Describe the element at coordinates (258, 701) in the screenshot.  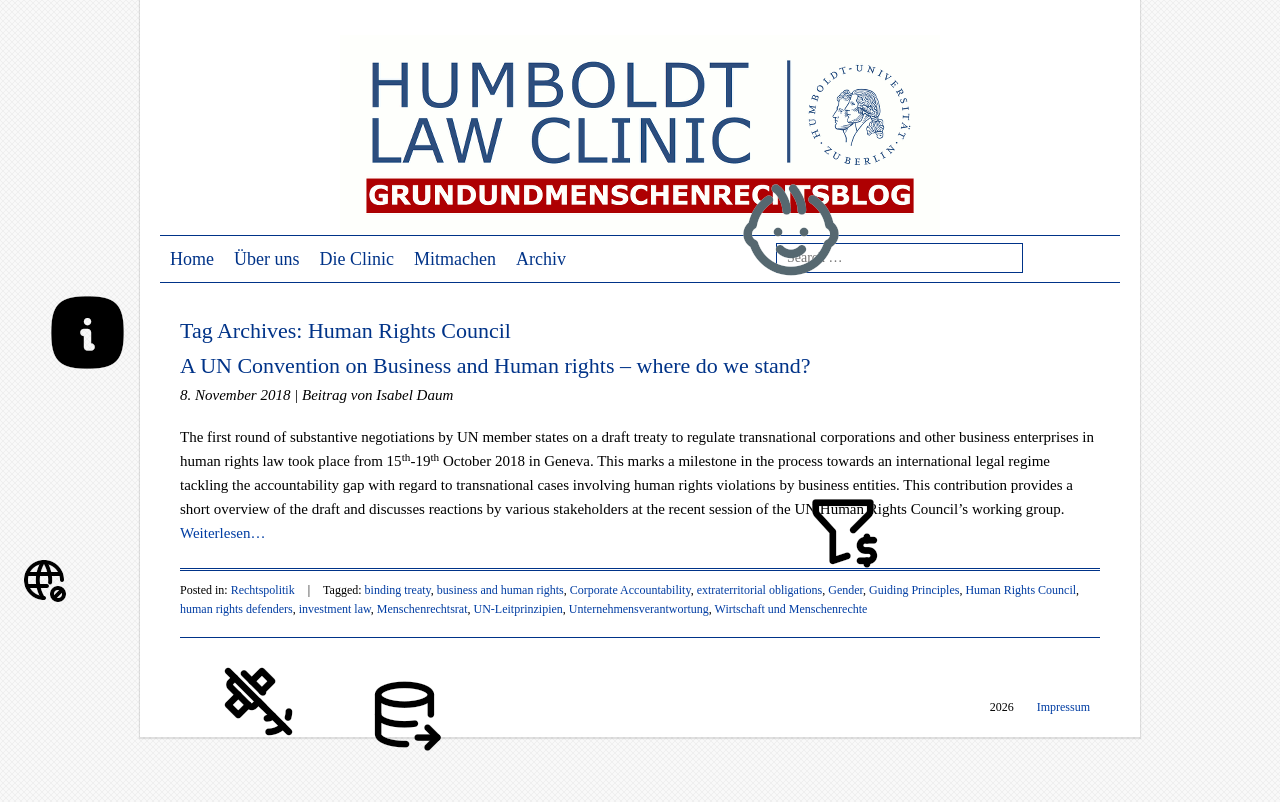
I see `satellite connection unavailable` at that location.